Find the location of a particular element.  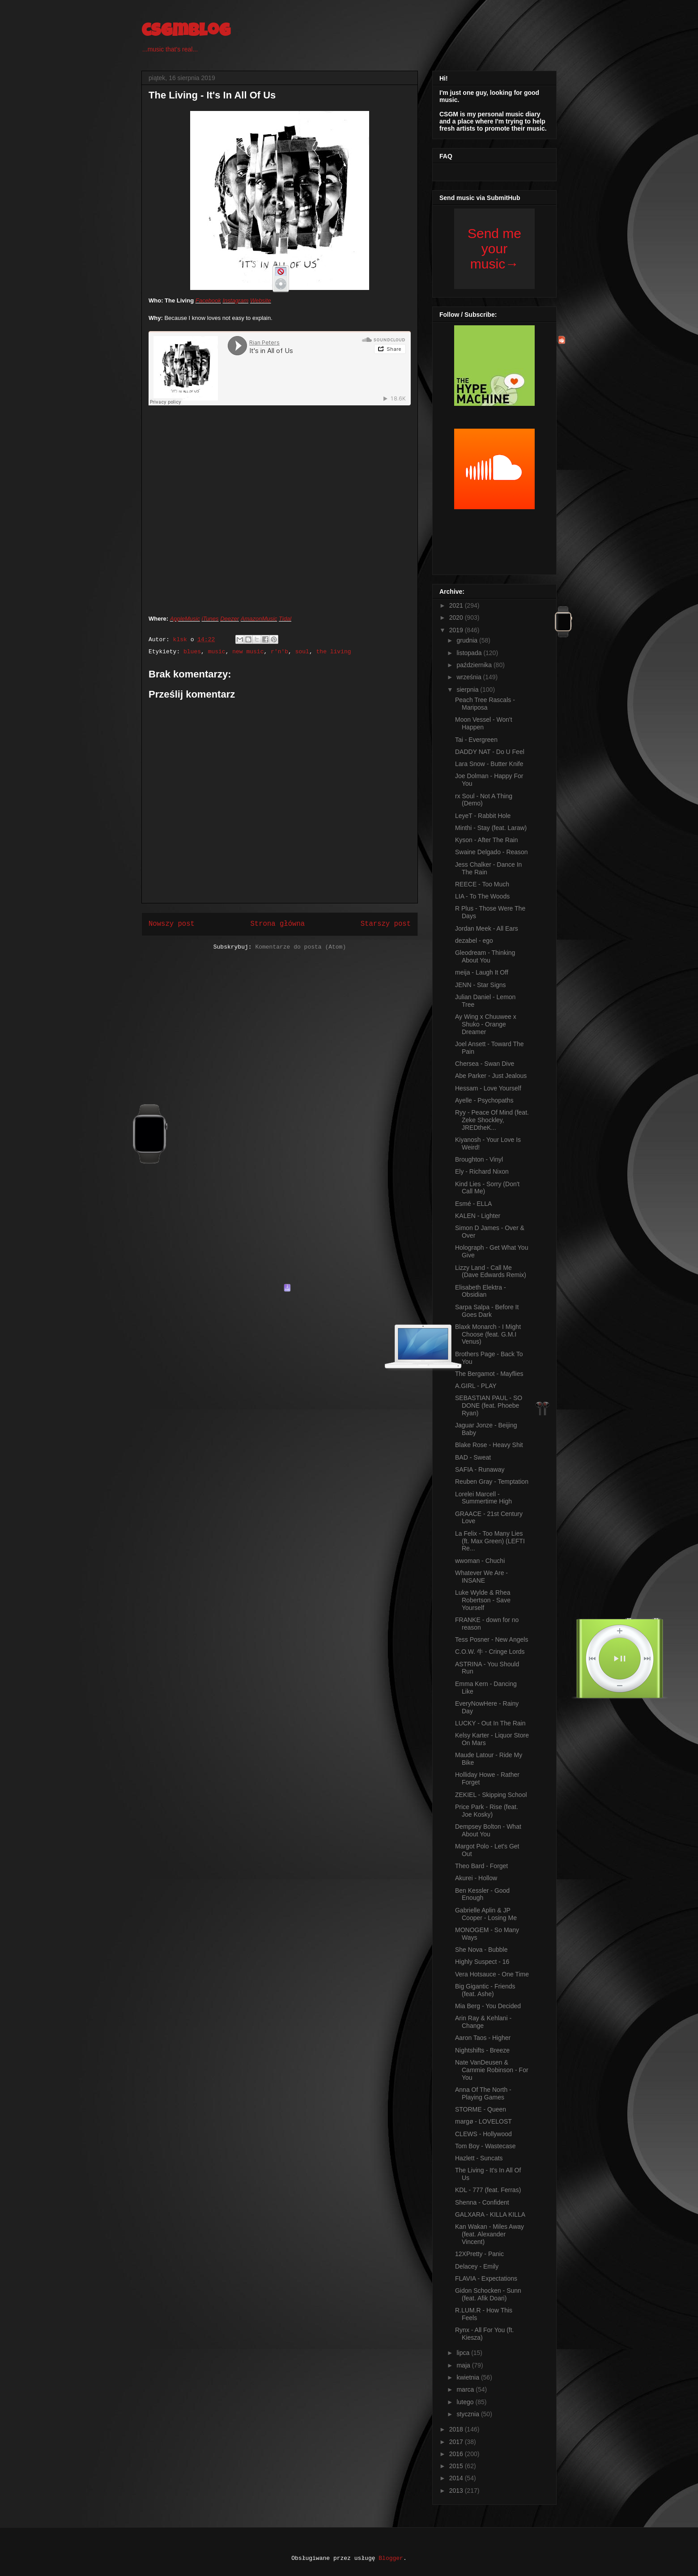

indicates this mac device in system preferences is located at coordinates (423, 1343).